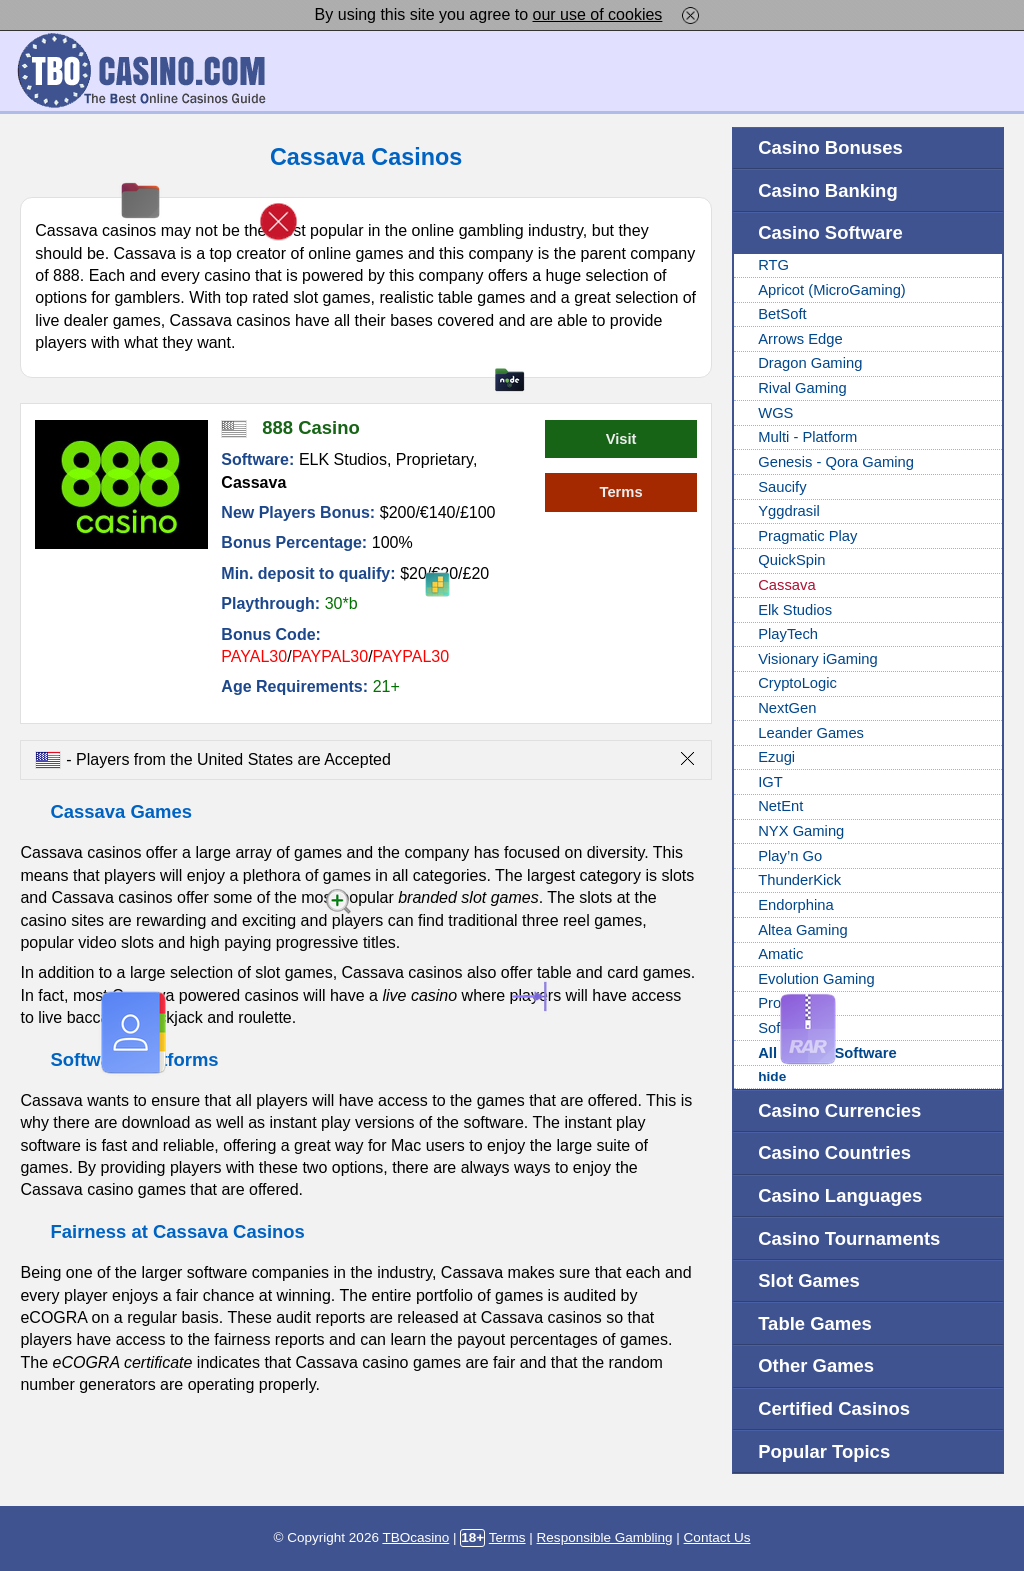  I want to click on open folder or directory, so click(140, 200).